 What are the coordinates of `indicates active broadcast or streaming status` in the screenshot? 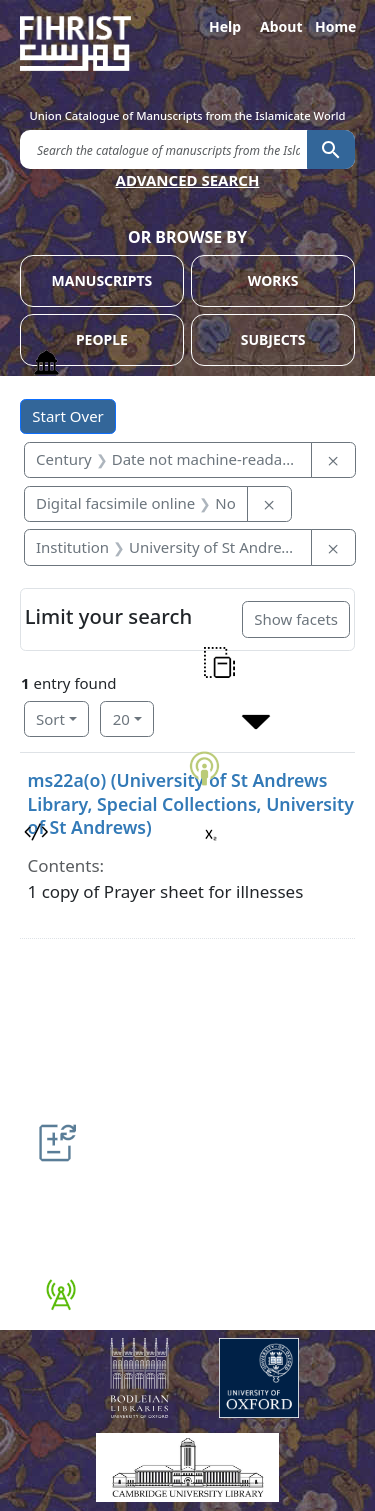 It's located at (60, 1295).